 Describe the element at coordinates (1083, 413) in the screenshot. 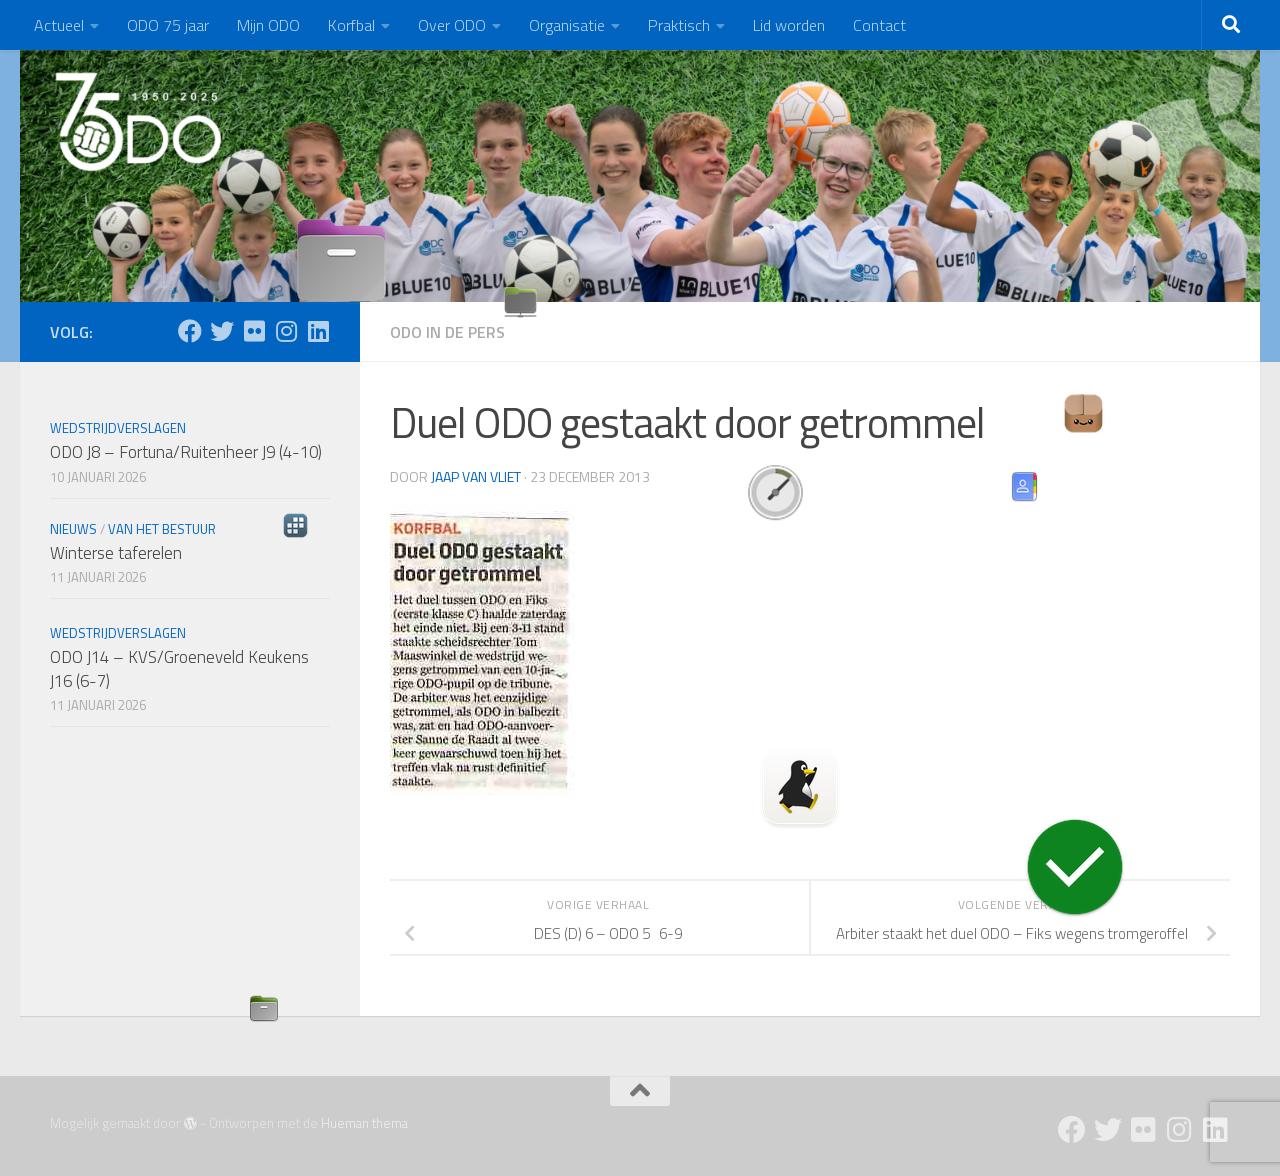

I see `open boxbuddy container management app` at that location.